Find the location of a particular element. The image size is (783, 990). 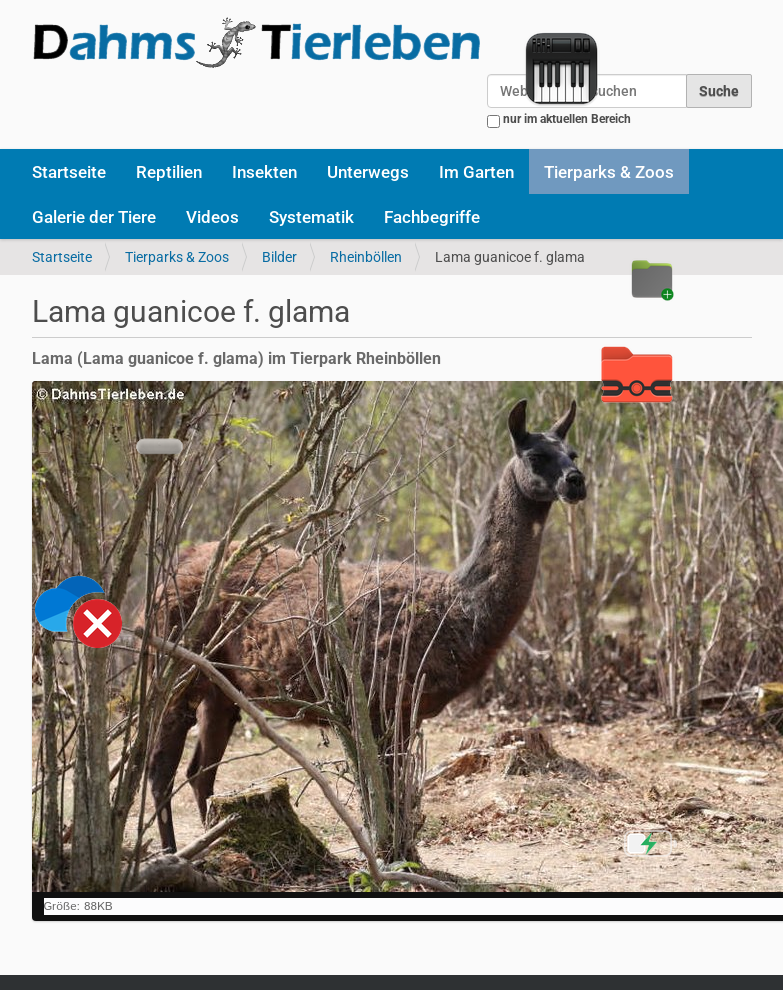

battery at 40% and currently charging is located at coordinates (650, 843).